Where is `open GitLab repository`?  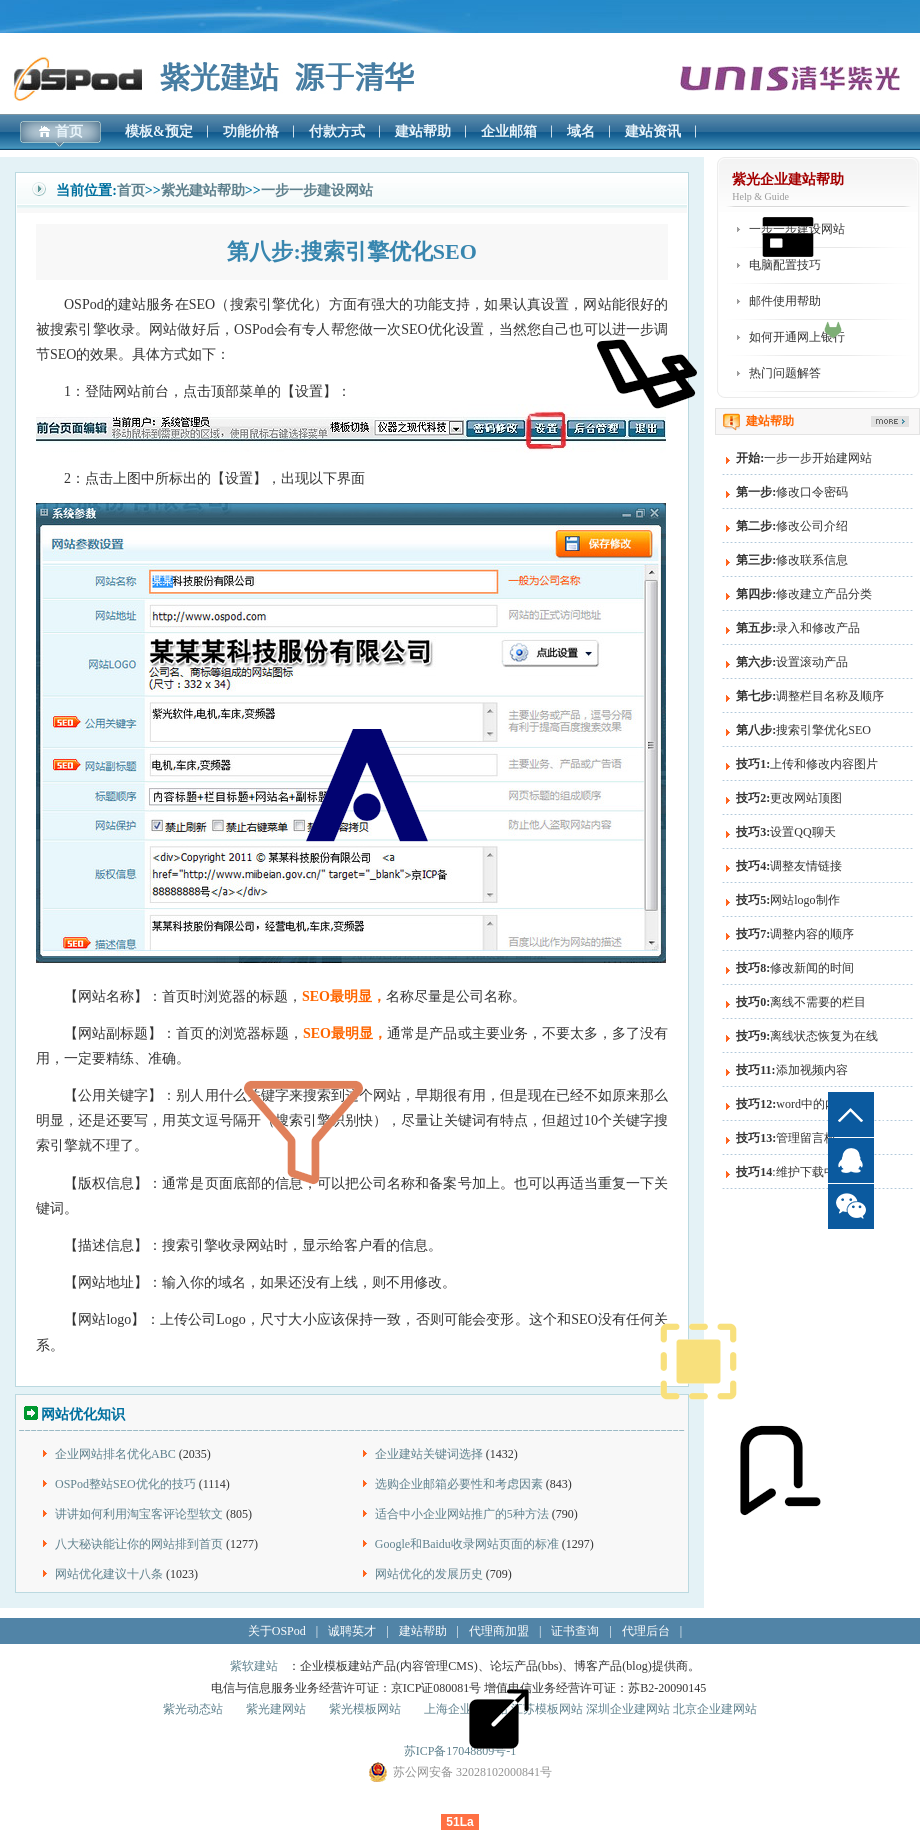
open GitLab repository is located at coordinates (833, 330).